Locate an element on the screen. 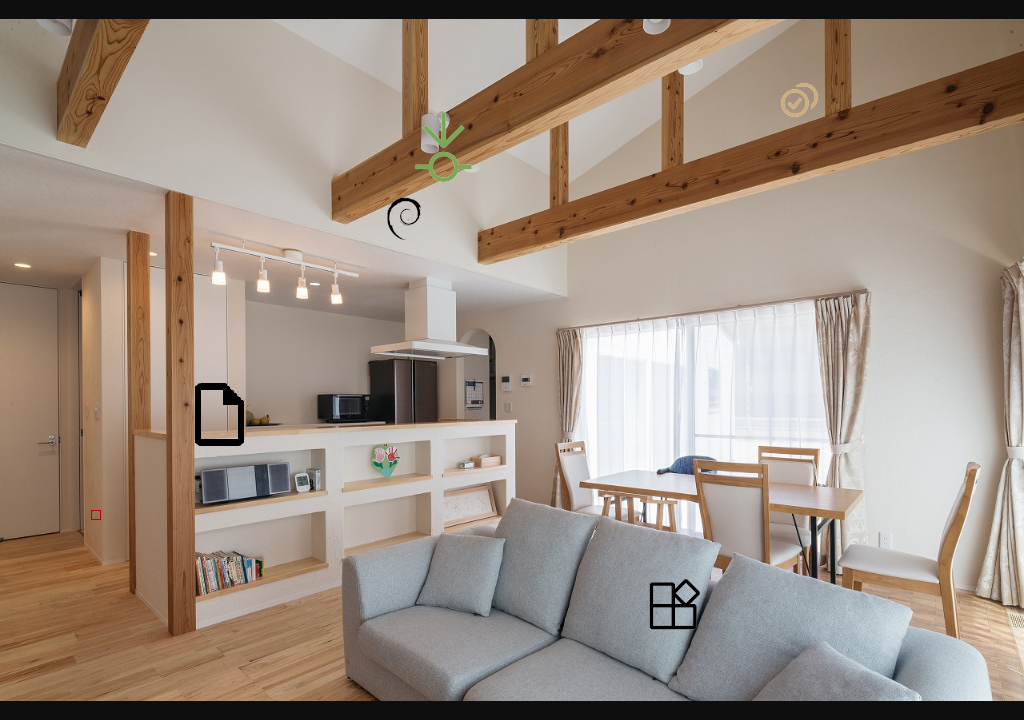  pull changes from a remote repository is located at coordinates (441, 147).